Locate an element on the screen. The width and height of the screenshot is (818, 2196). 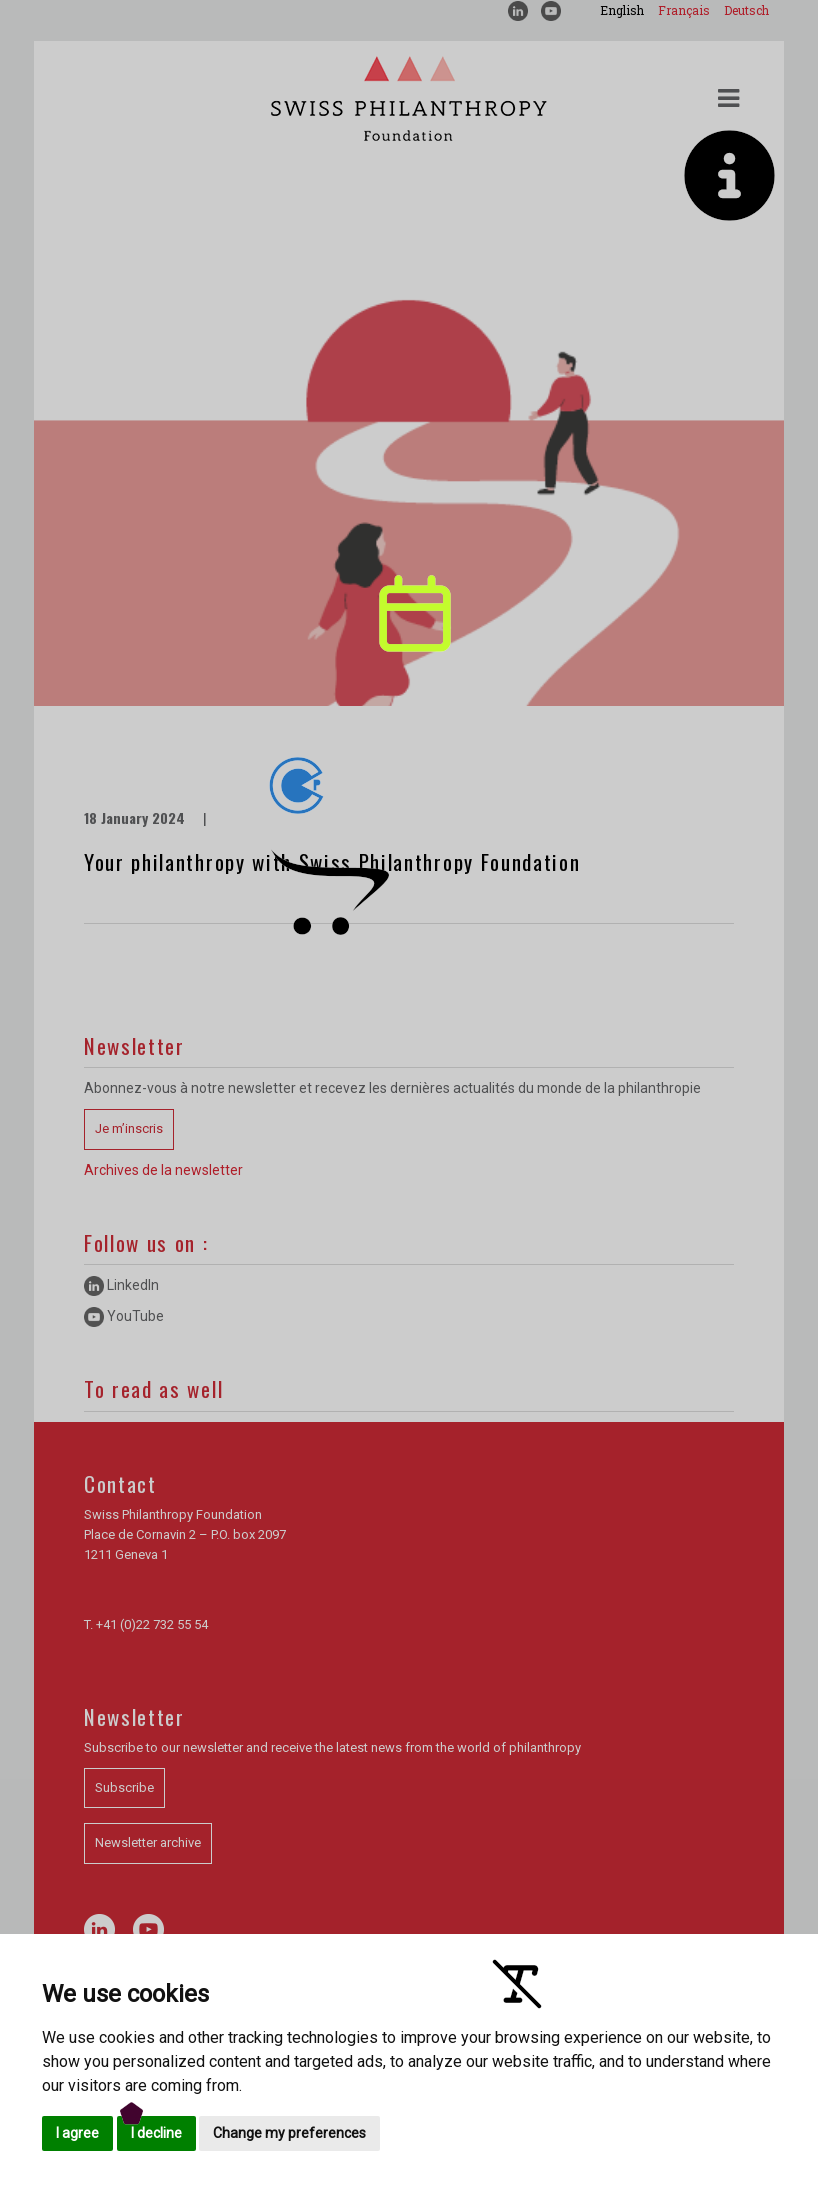
disable text formatting is located at coordinates (517, 1984).